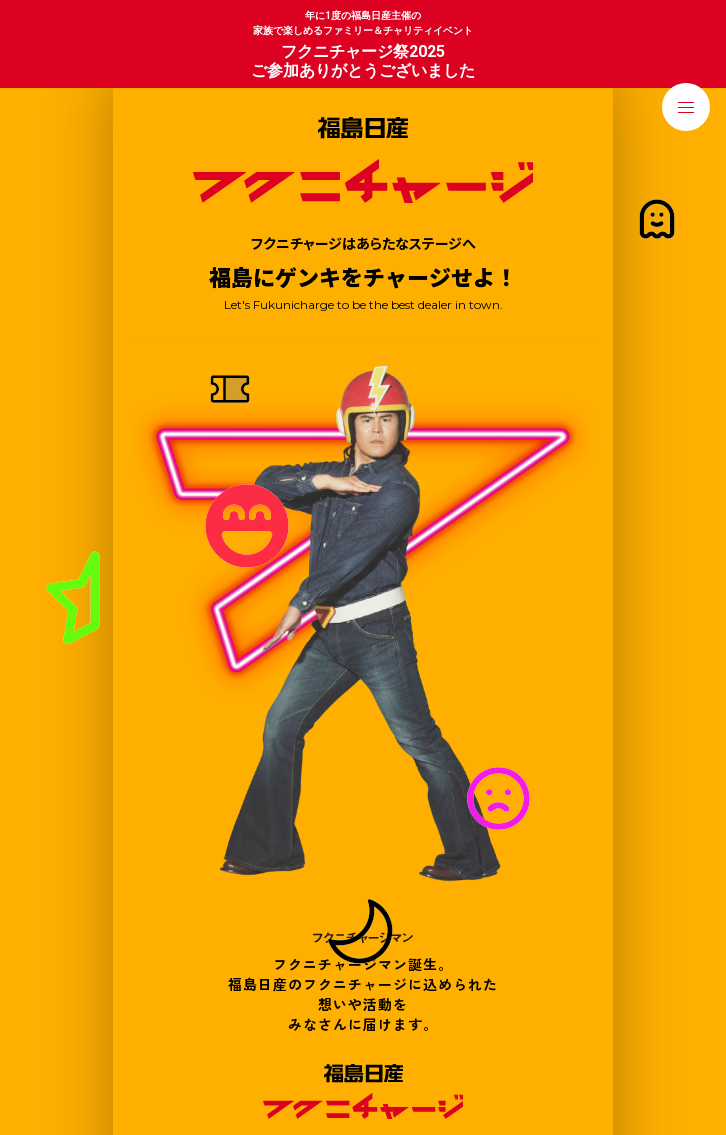  Describe the element at coordinates (657, 219) in the screenshot. I see `enable ghost mode or incognito browsing` at that location.